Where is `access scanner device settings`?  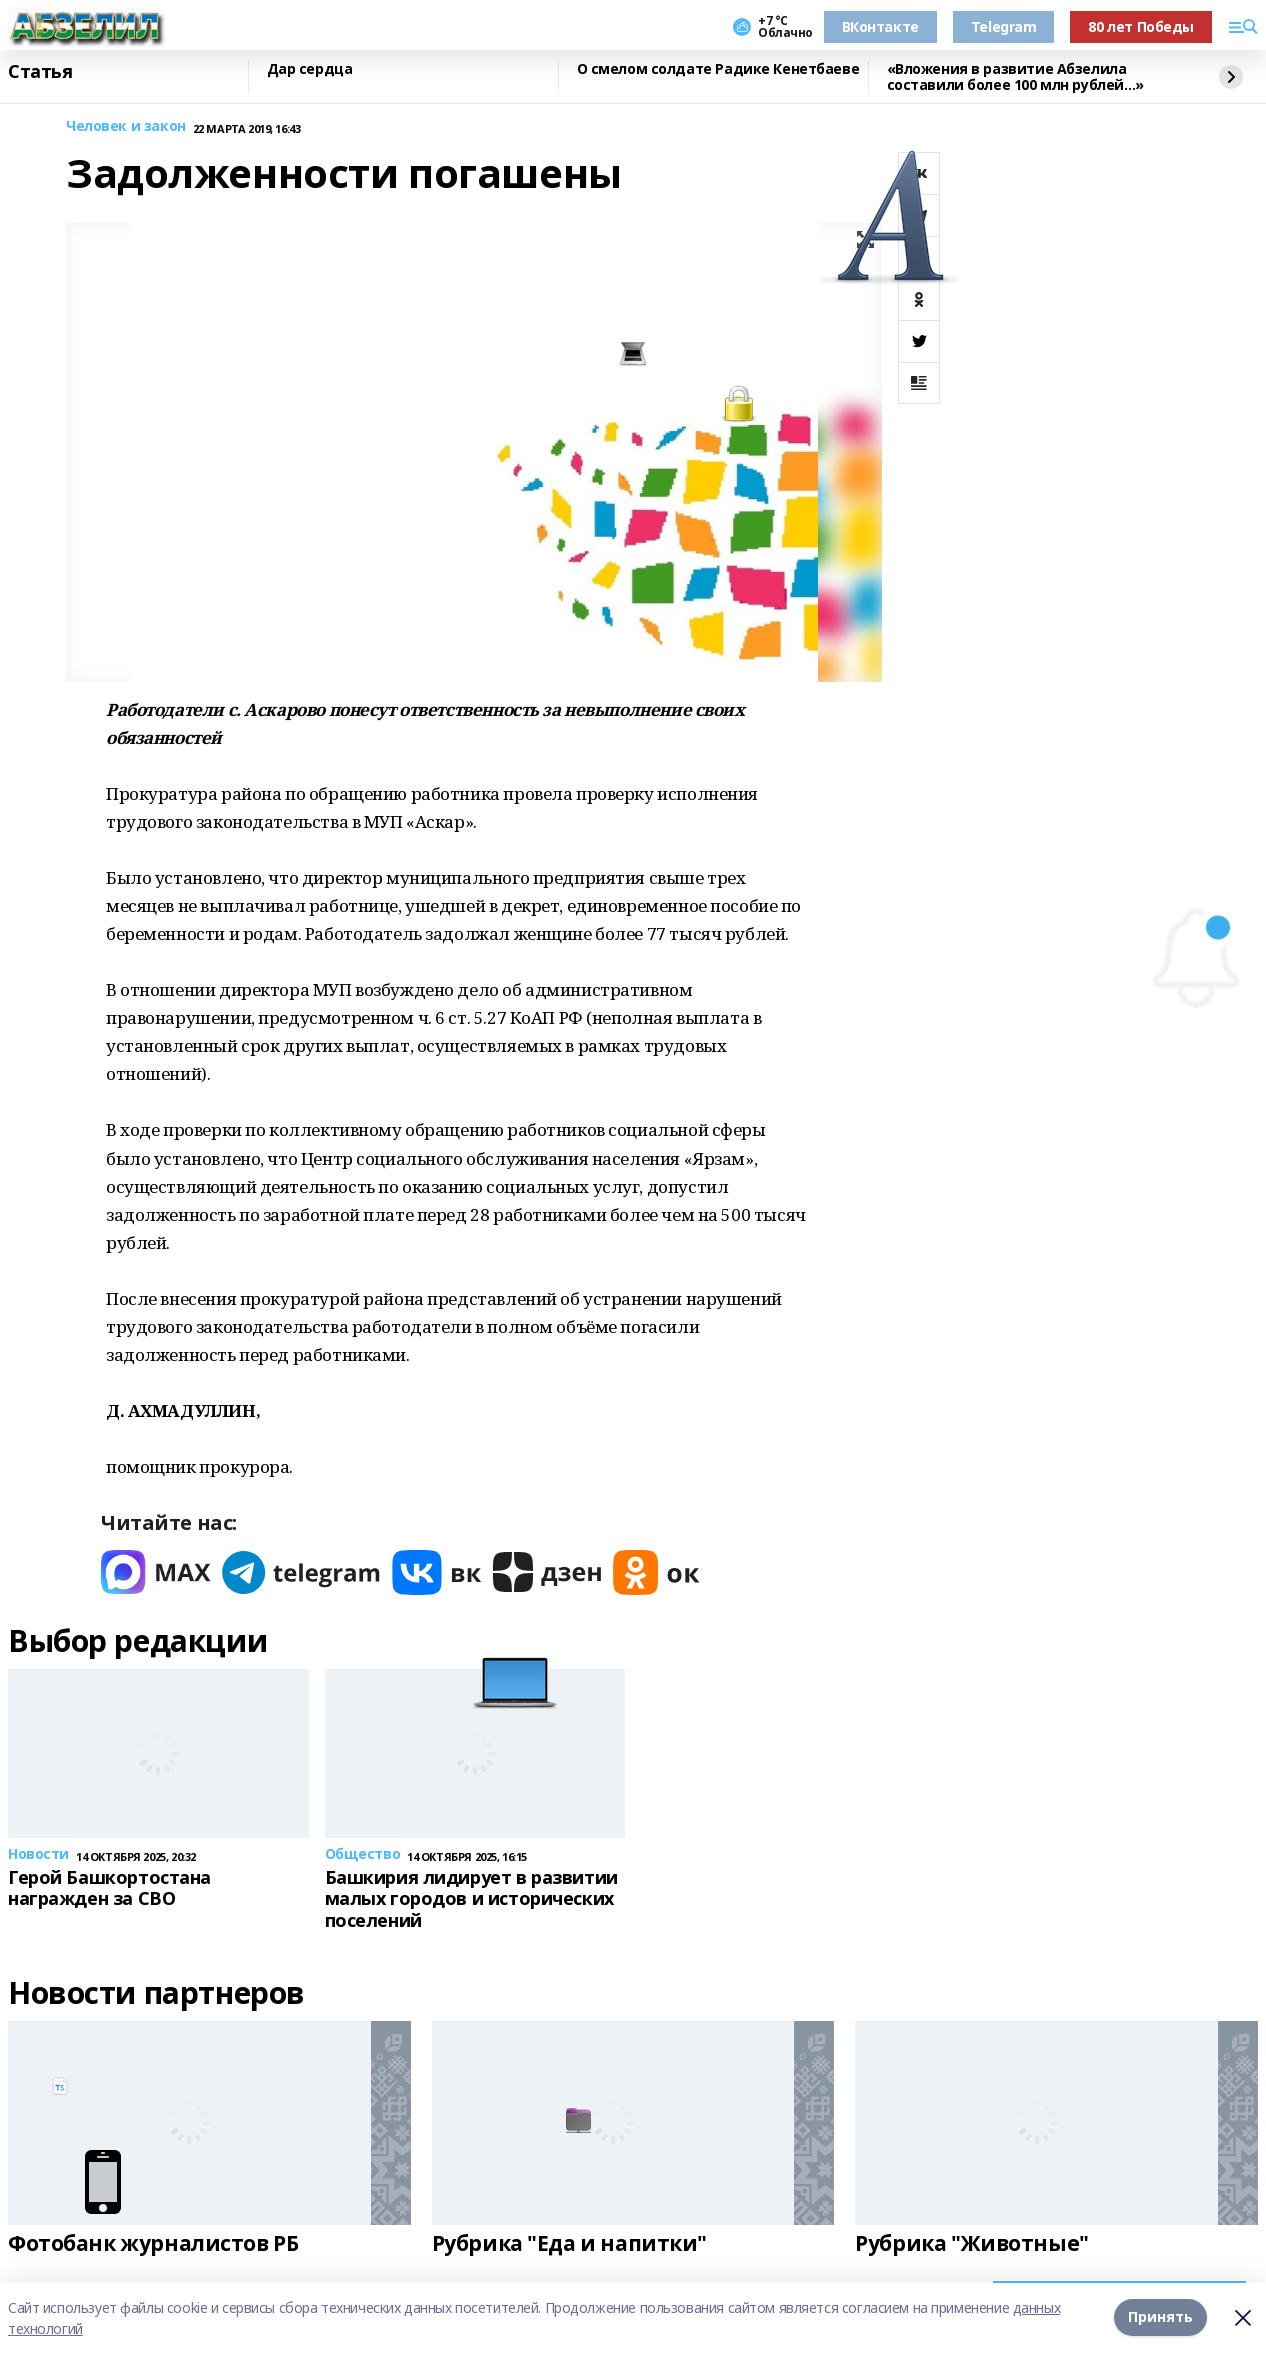 access scanner device settings is located at coordinates (633, 354).